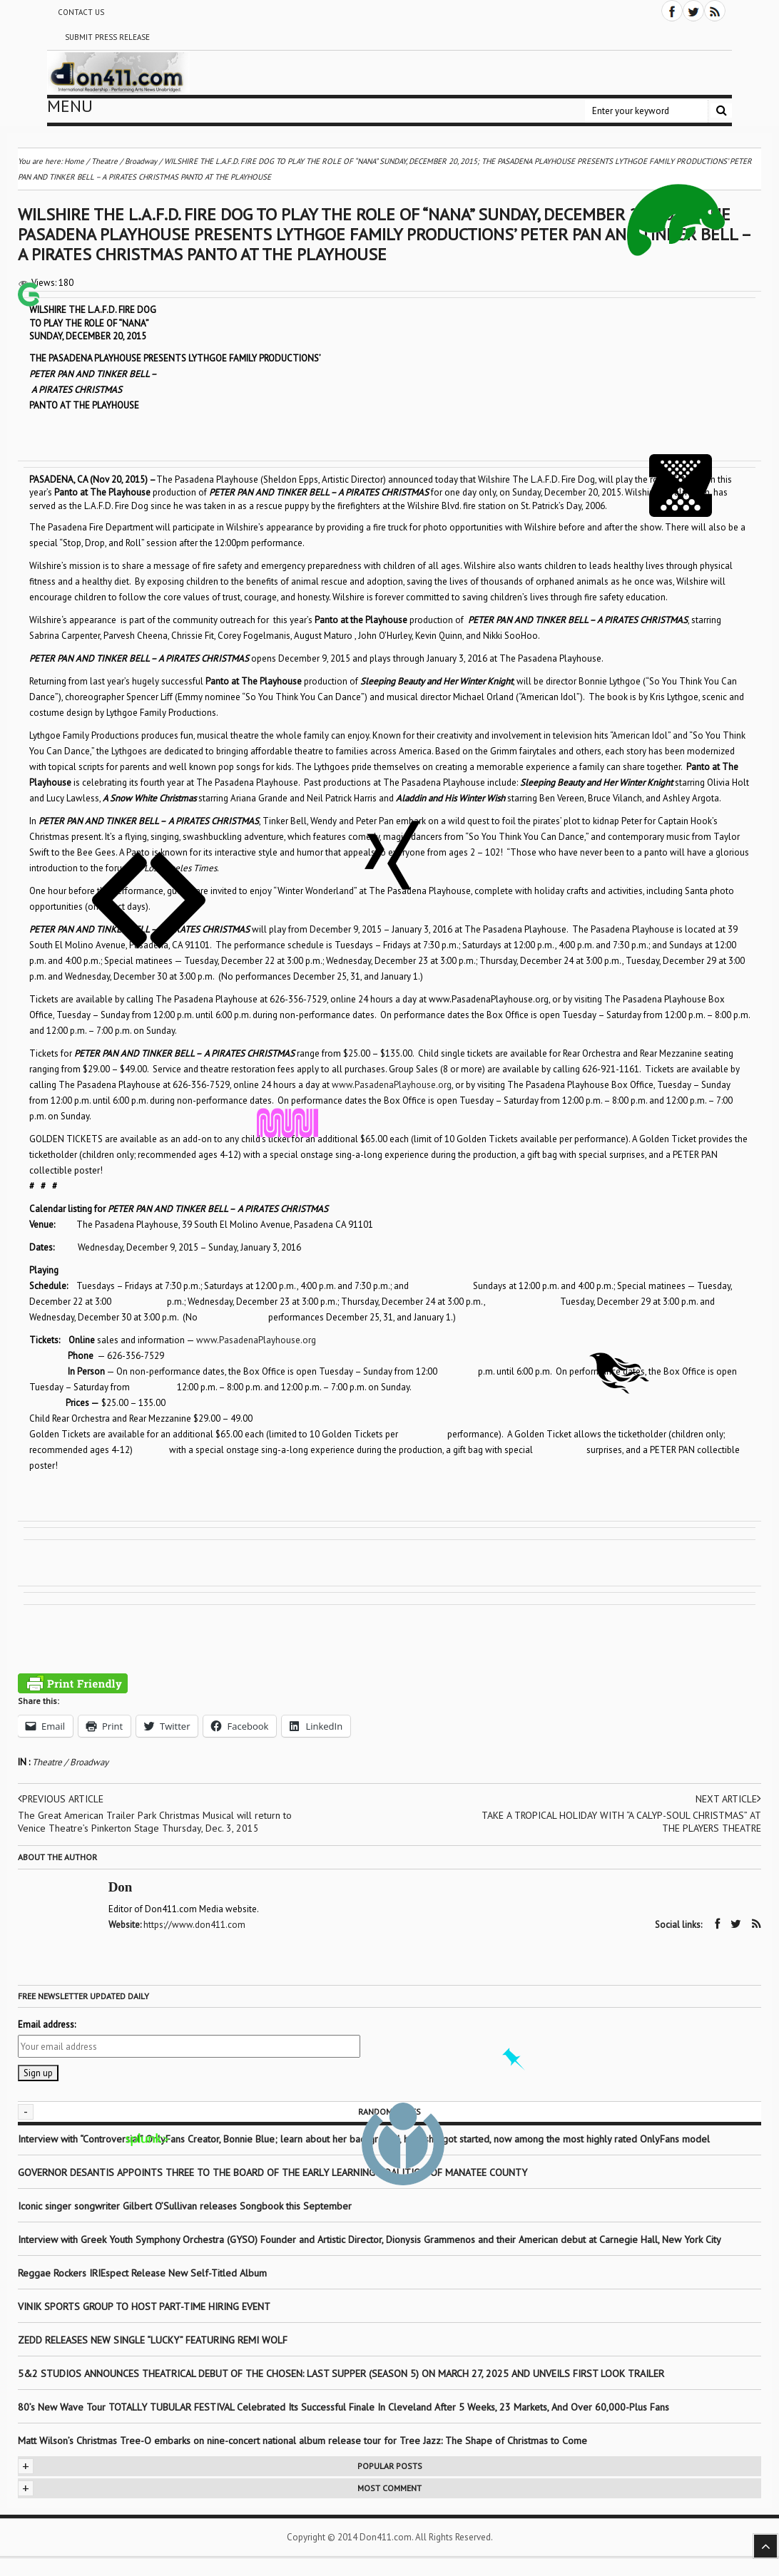  What do you see at coordinates (287, 1123) in the screenshot?
I see `san francisco municipal railway (muni) logo` at bounding box center [287, 1123].